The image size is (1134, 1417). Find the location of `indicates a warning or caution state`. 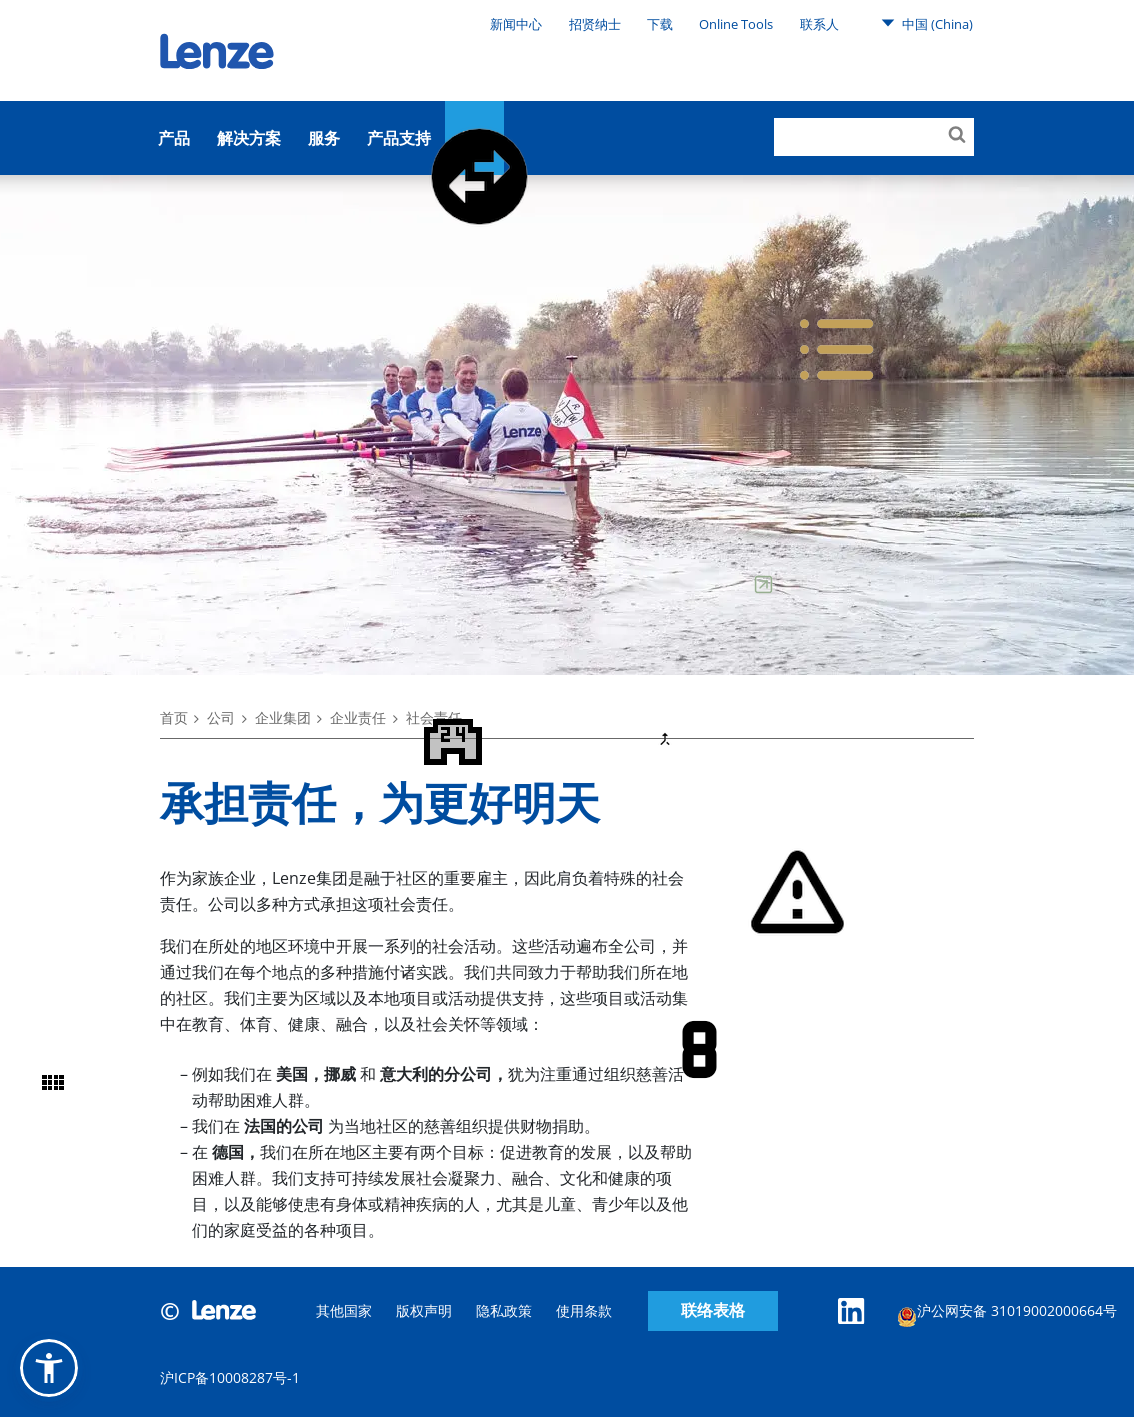

indicates a warning or caution state is located at coordinates (797, 889).